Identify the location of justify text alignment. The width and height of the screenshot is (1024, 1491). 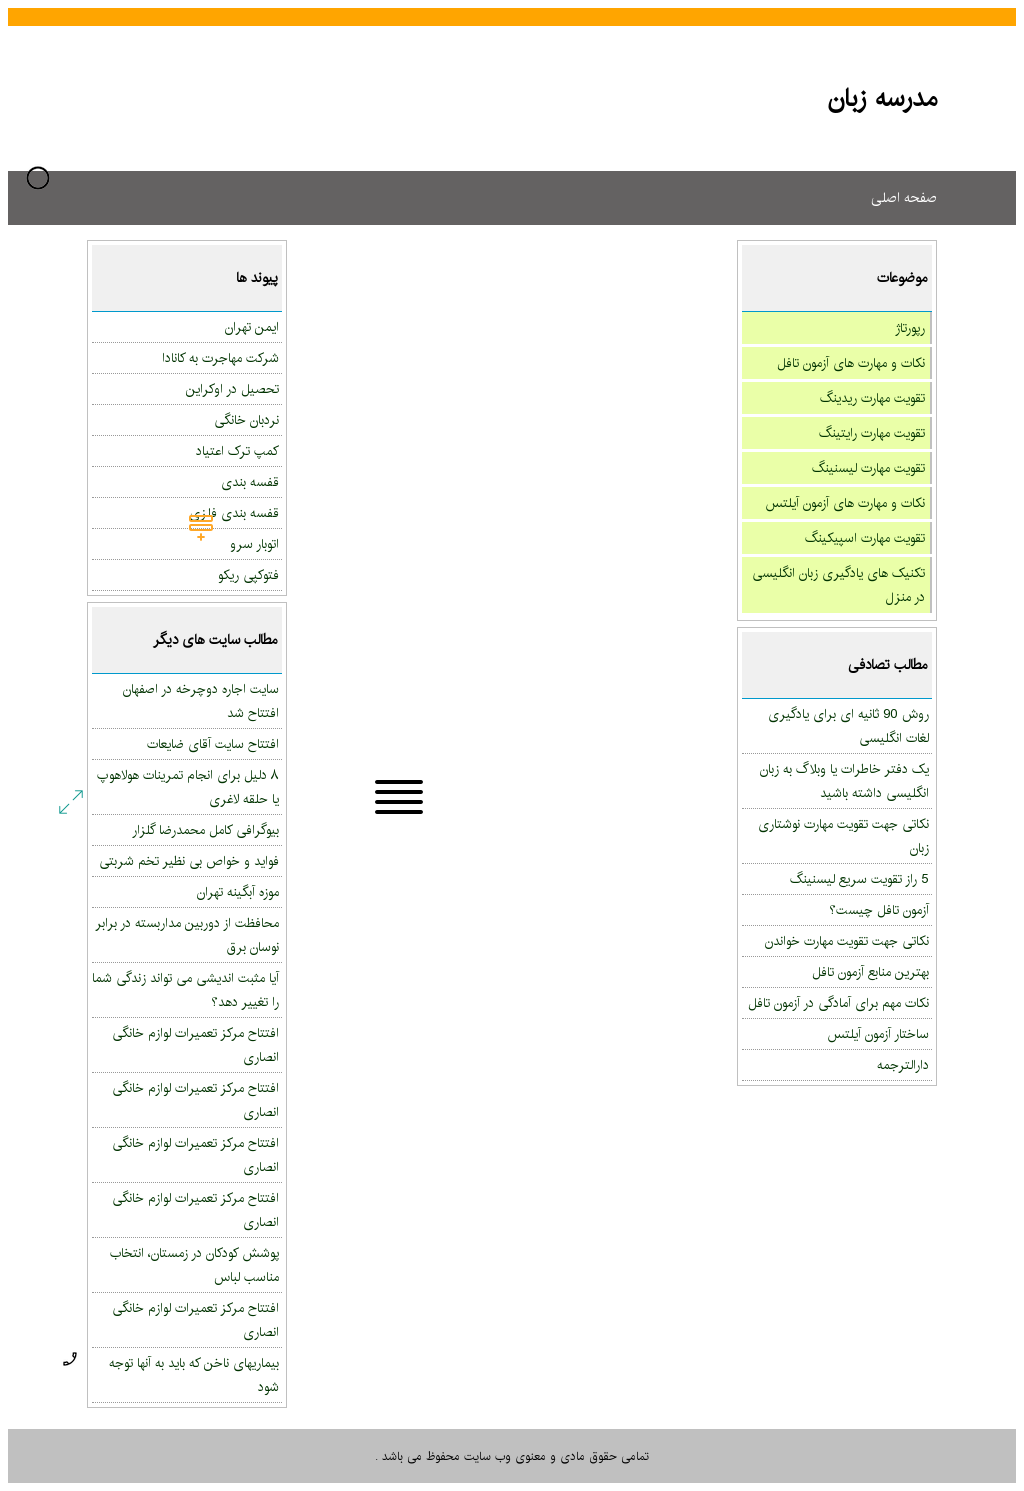
(399, 798).